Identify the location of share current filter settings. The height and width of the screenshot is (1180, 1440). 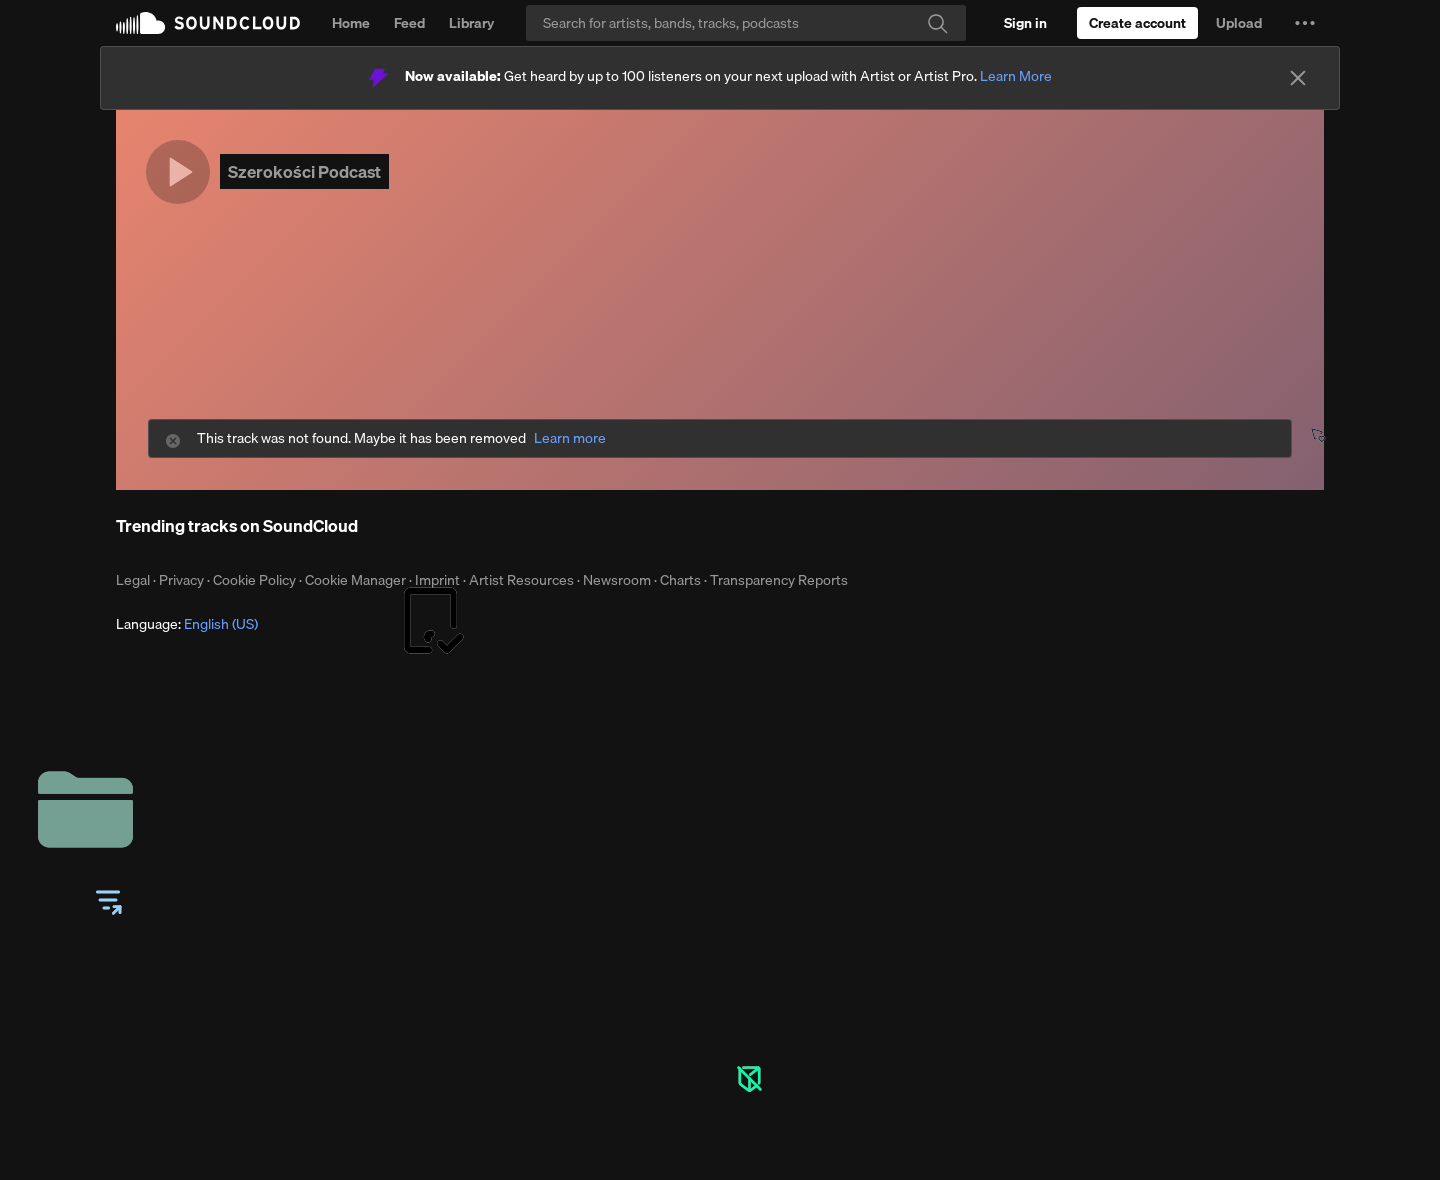
(108, 900).